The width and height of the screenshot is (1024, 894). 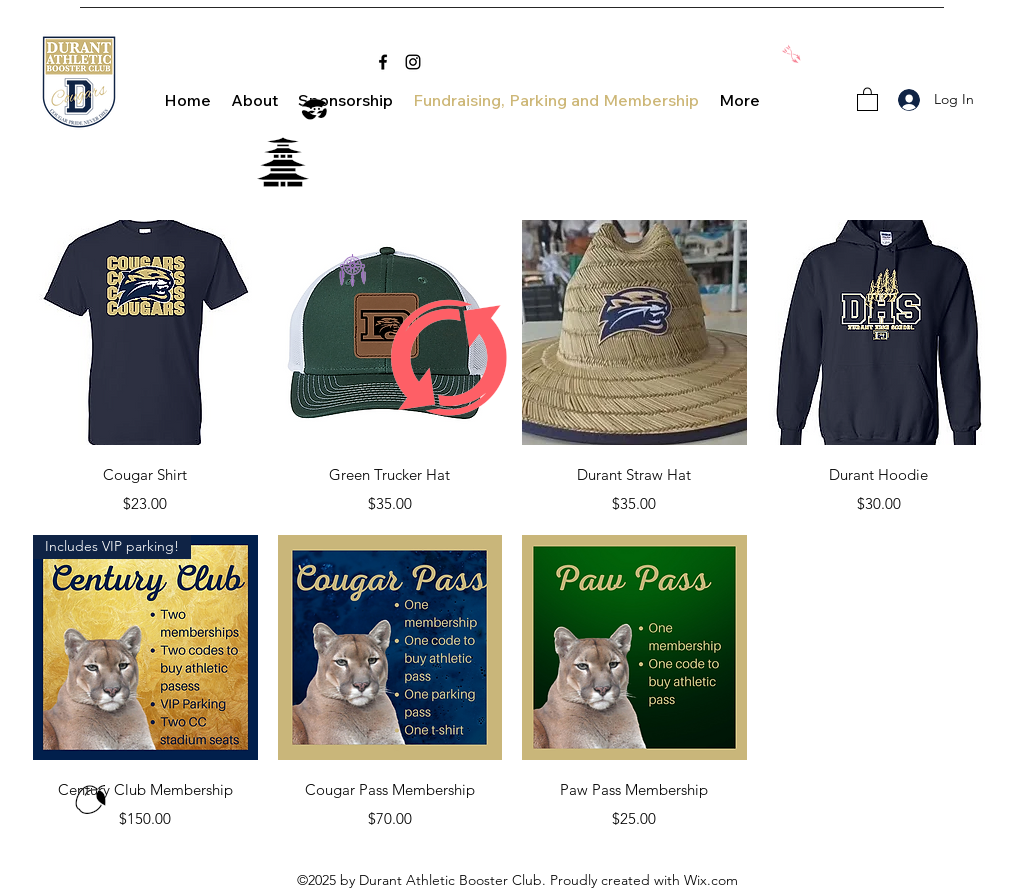 I want to click on view asian temple or landmark location, so click(x=283, y=162).